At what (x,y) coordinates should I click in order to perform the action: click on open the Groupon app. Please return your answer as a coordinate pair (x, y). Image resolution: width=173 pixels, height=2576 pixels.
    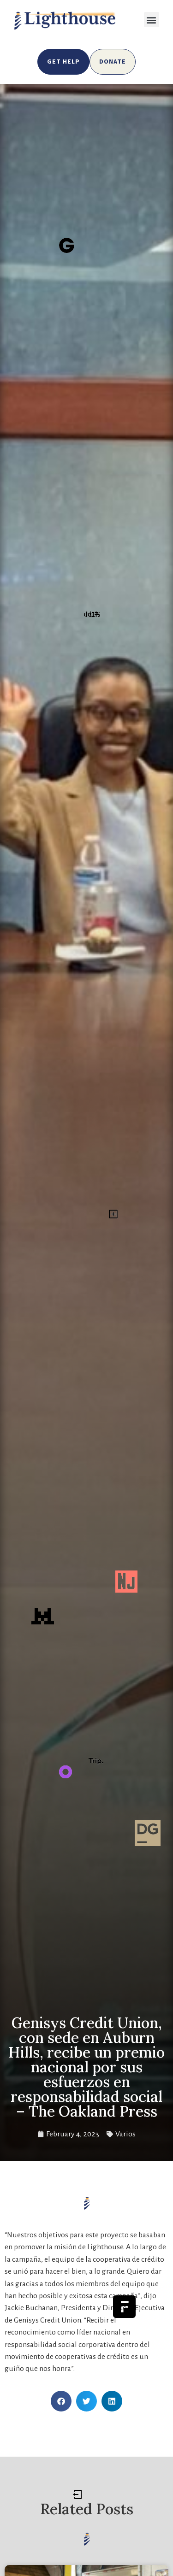
    Looking at the image, I should click on (66, 245).